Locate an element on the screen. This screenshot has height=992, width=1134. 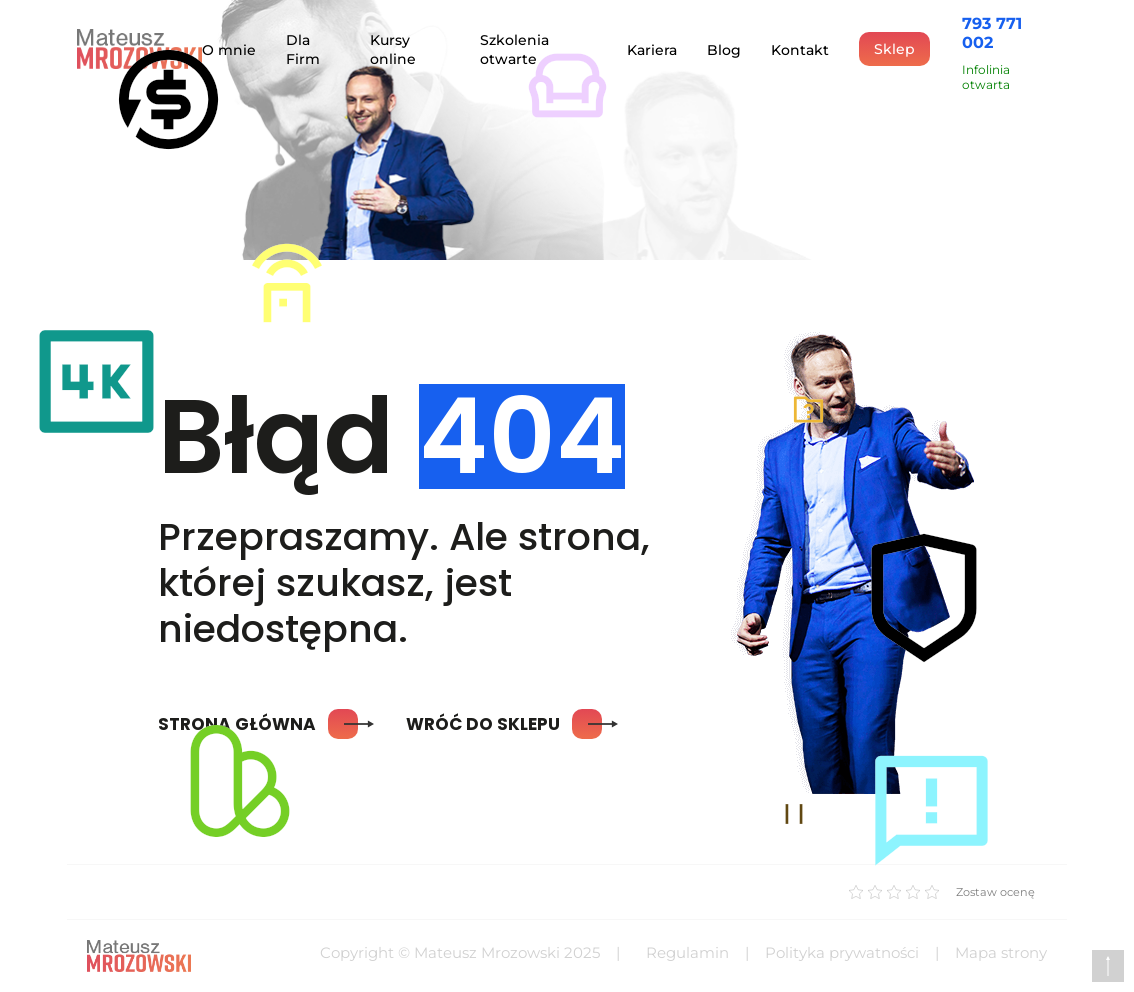
folder with unknown or unrecognized contents is located at coordinates (808, 409).